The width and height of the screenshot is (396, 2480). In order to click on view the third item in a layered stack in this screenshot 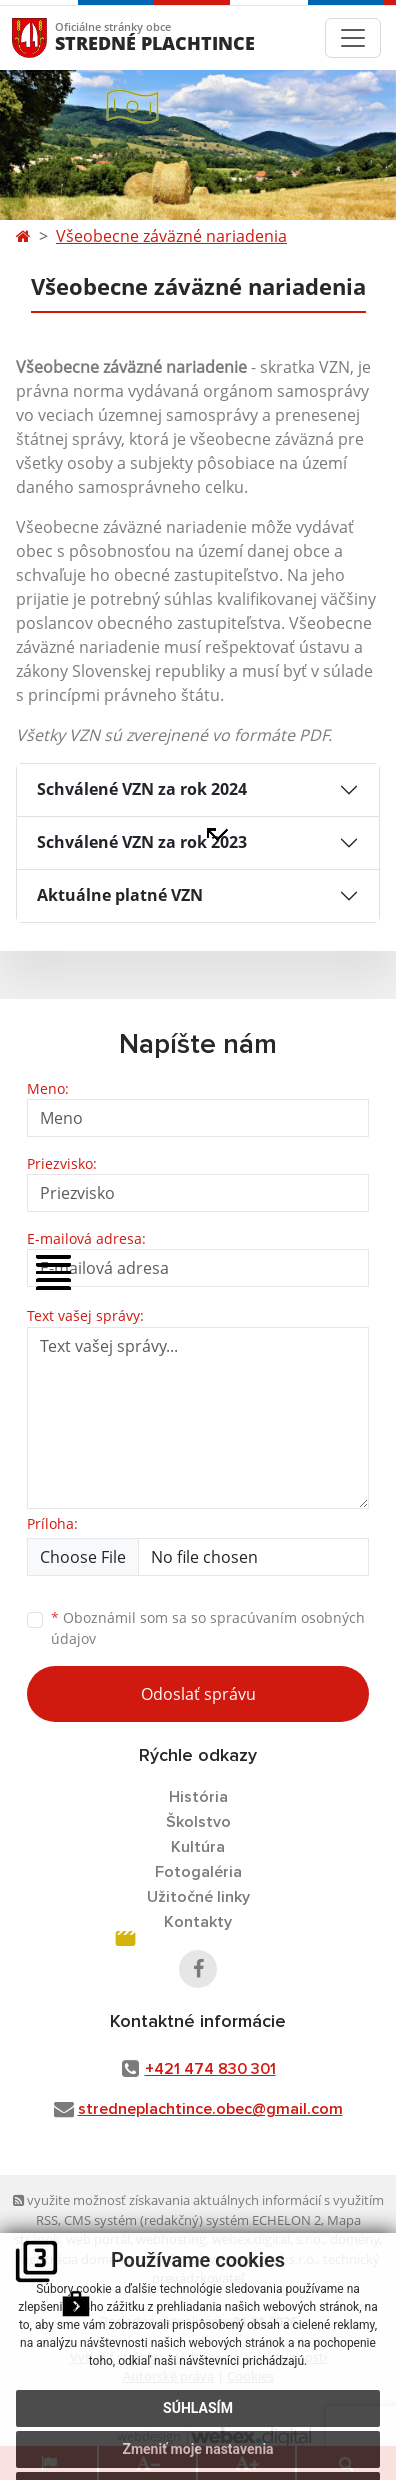, I will do `click(36, 2261)`.